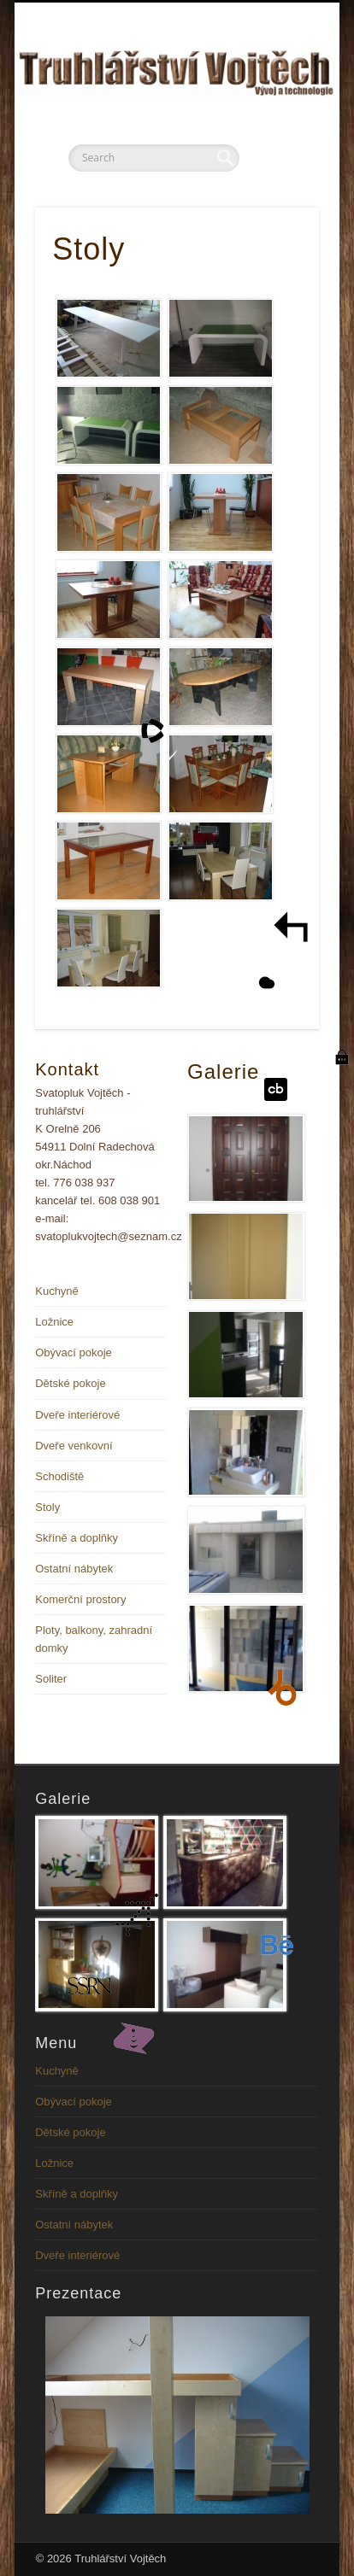 The height and width of the screenshot is (2576, 354). Describe the element at coordinates (292, 927) in the screenshot. I see `reply to a message` at that location.